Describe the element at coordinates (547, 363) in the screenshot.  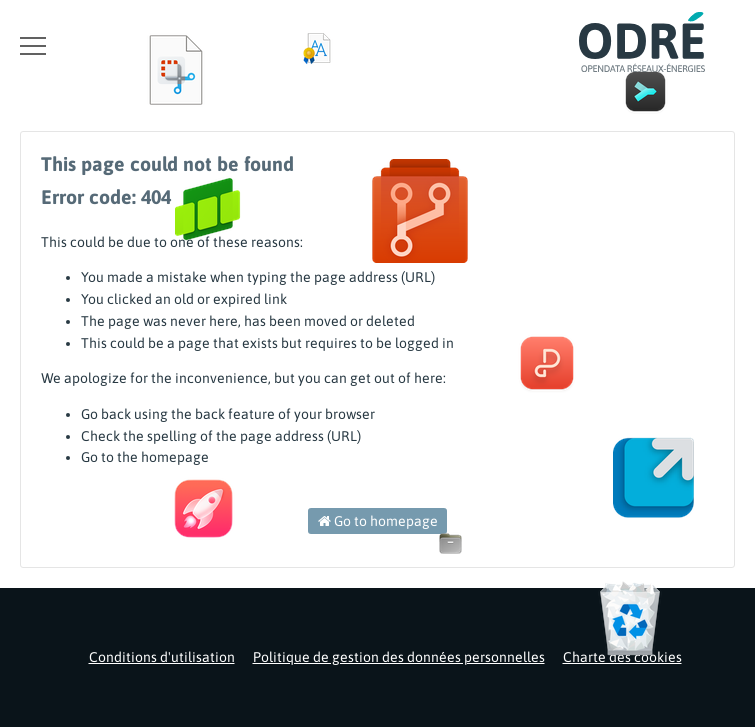
I see `open wps pdf editor application` at that location.